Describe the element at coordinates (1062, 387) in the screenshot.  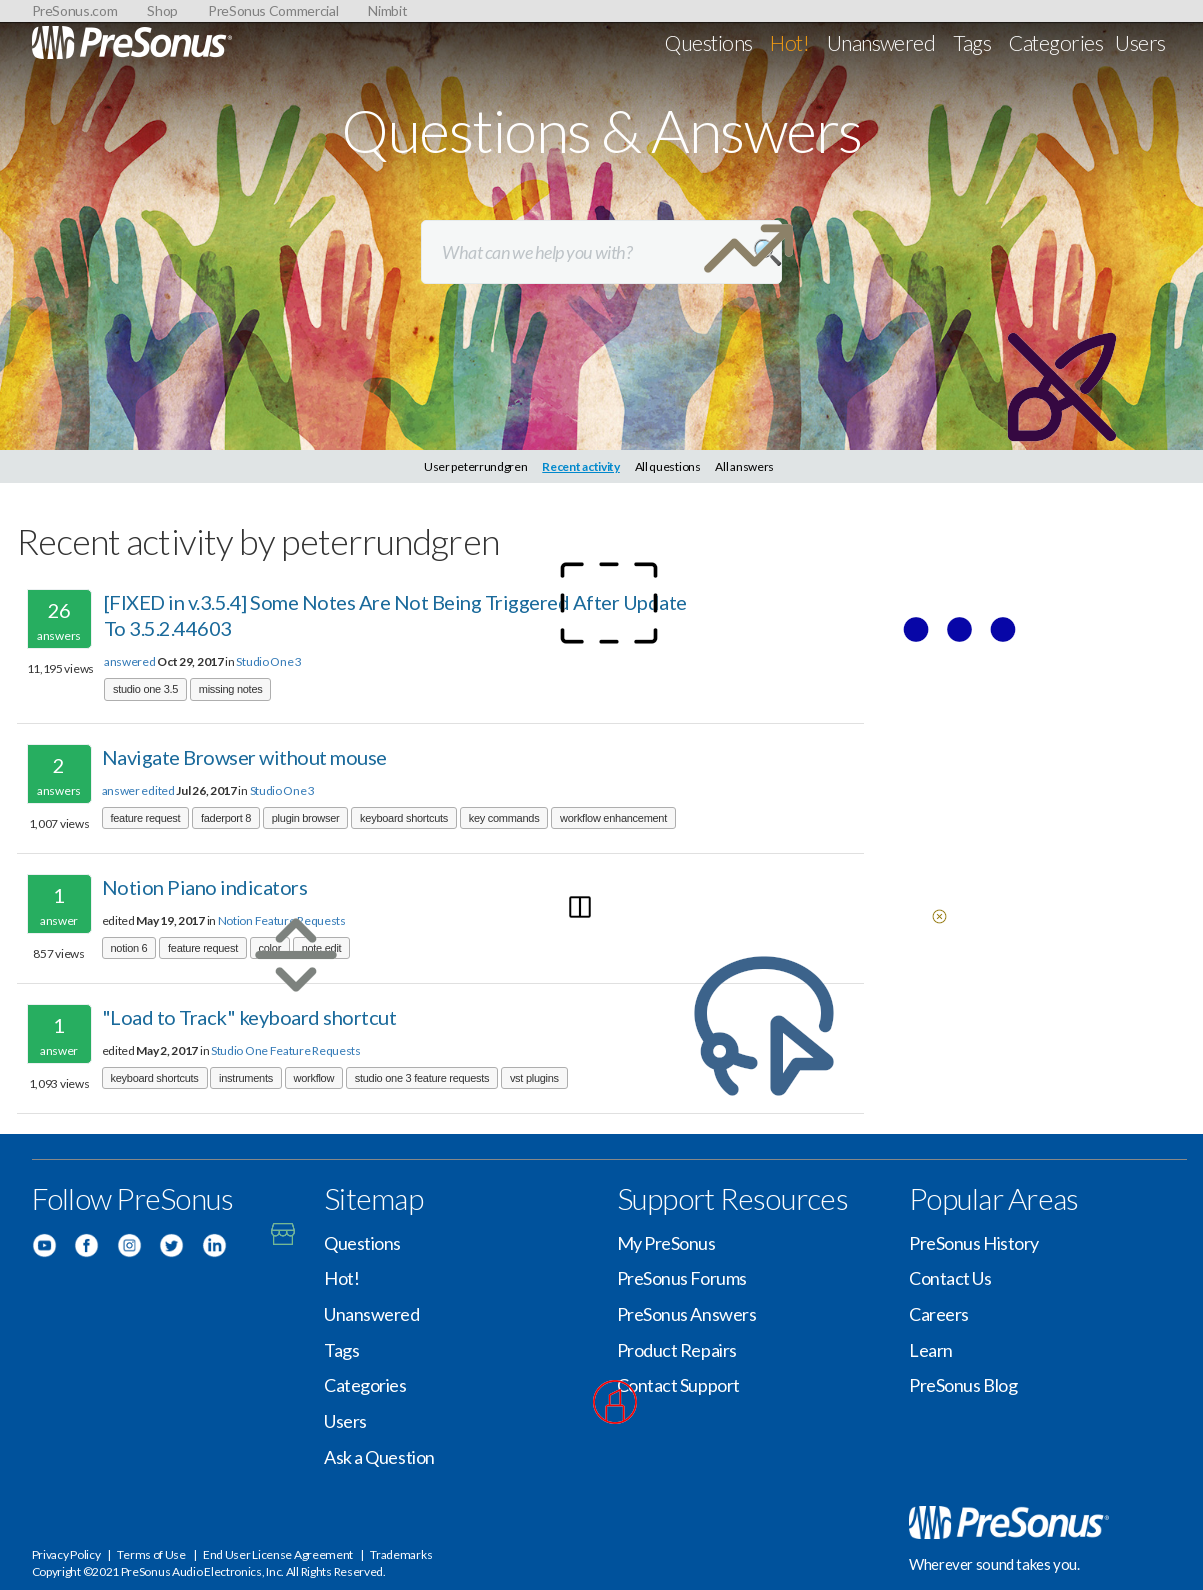
I see `disable brush tool` at that location.